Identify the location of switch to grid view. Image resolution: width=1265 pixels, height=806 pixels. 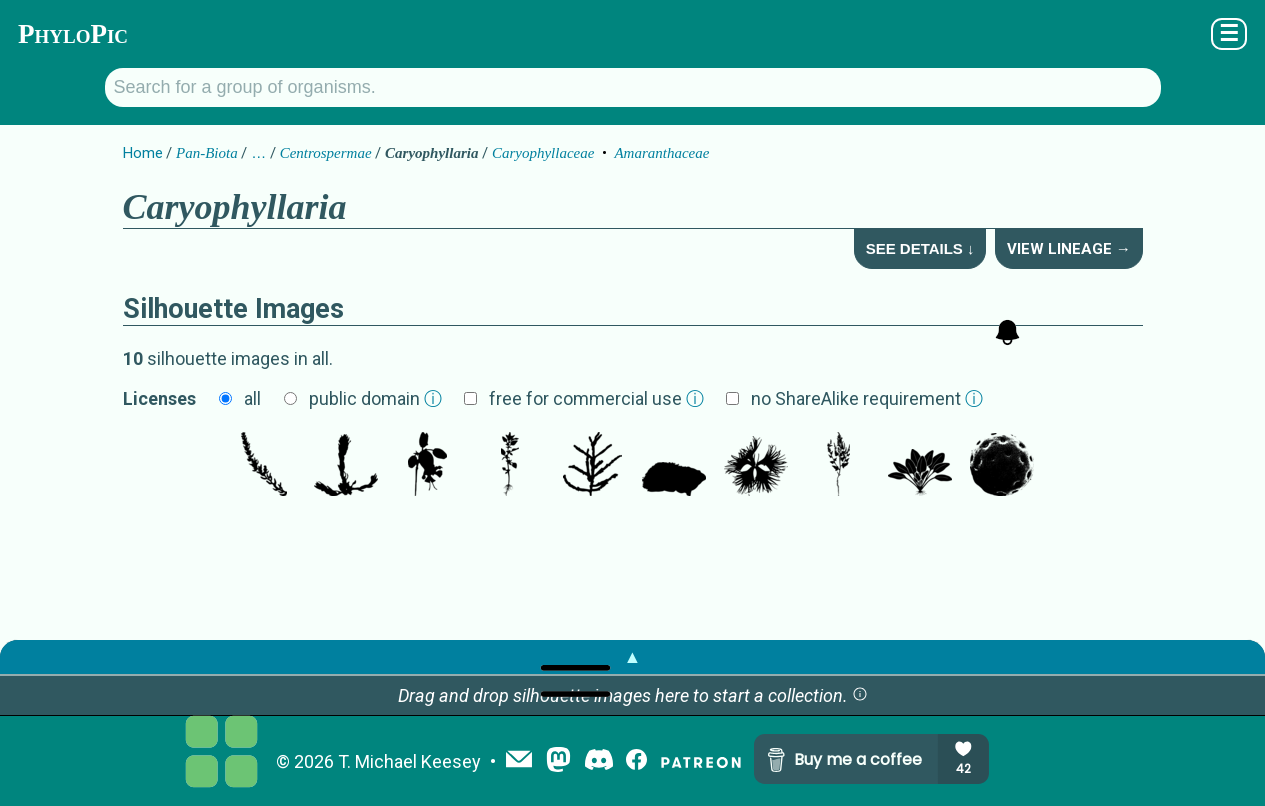
(221, 751).